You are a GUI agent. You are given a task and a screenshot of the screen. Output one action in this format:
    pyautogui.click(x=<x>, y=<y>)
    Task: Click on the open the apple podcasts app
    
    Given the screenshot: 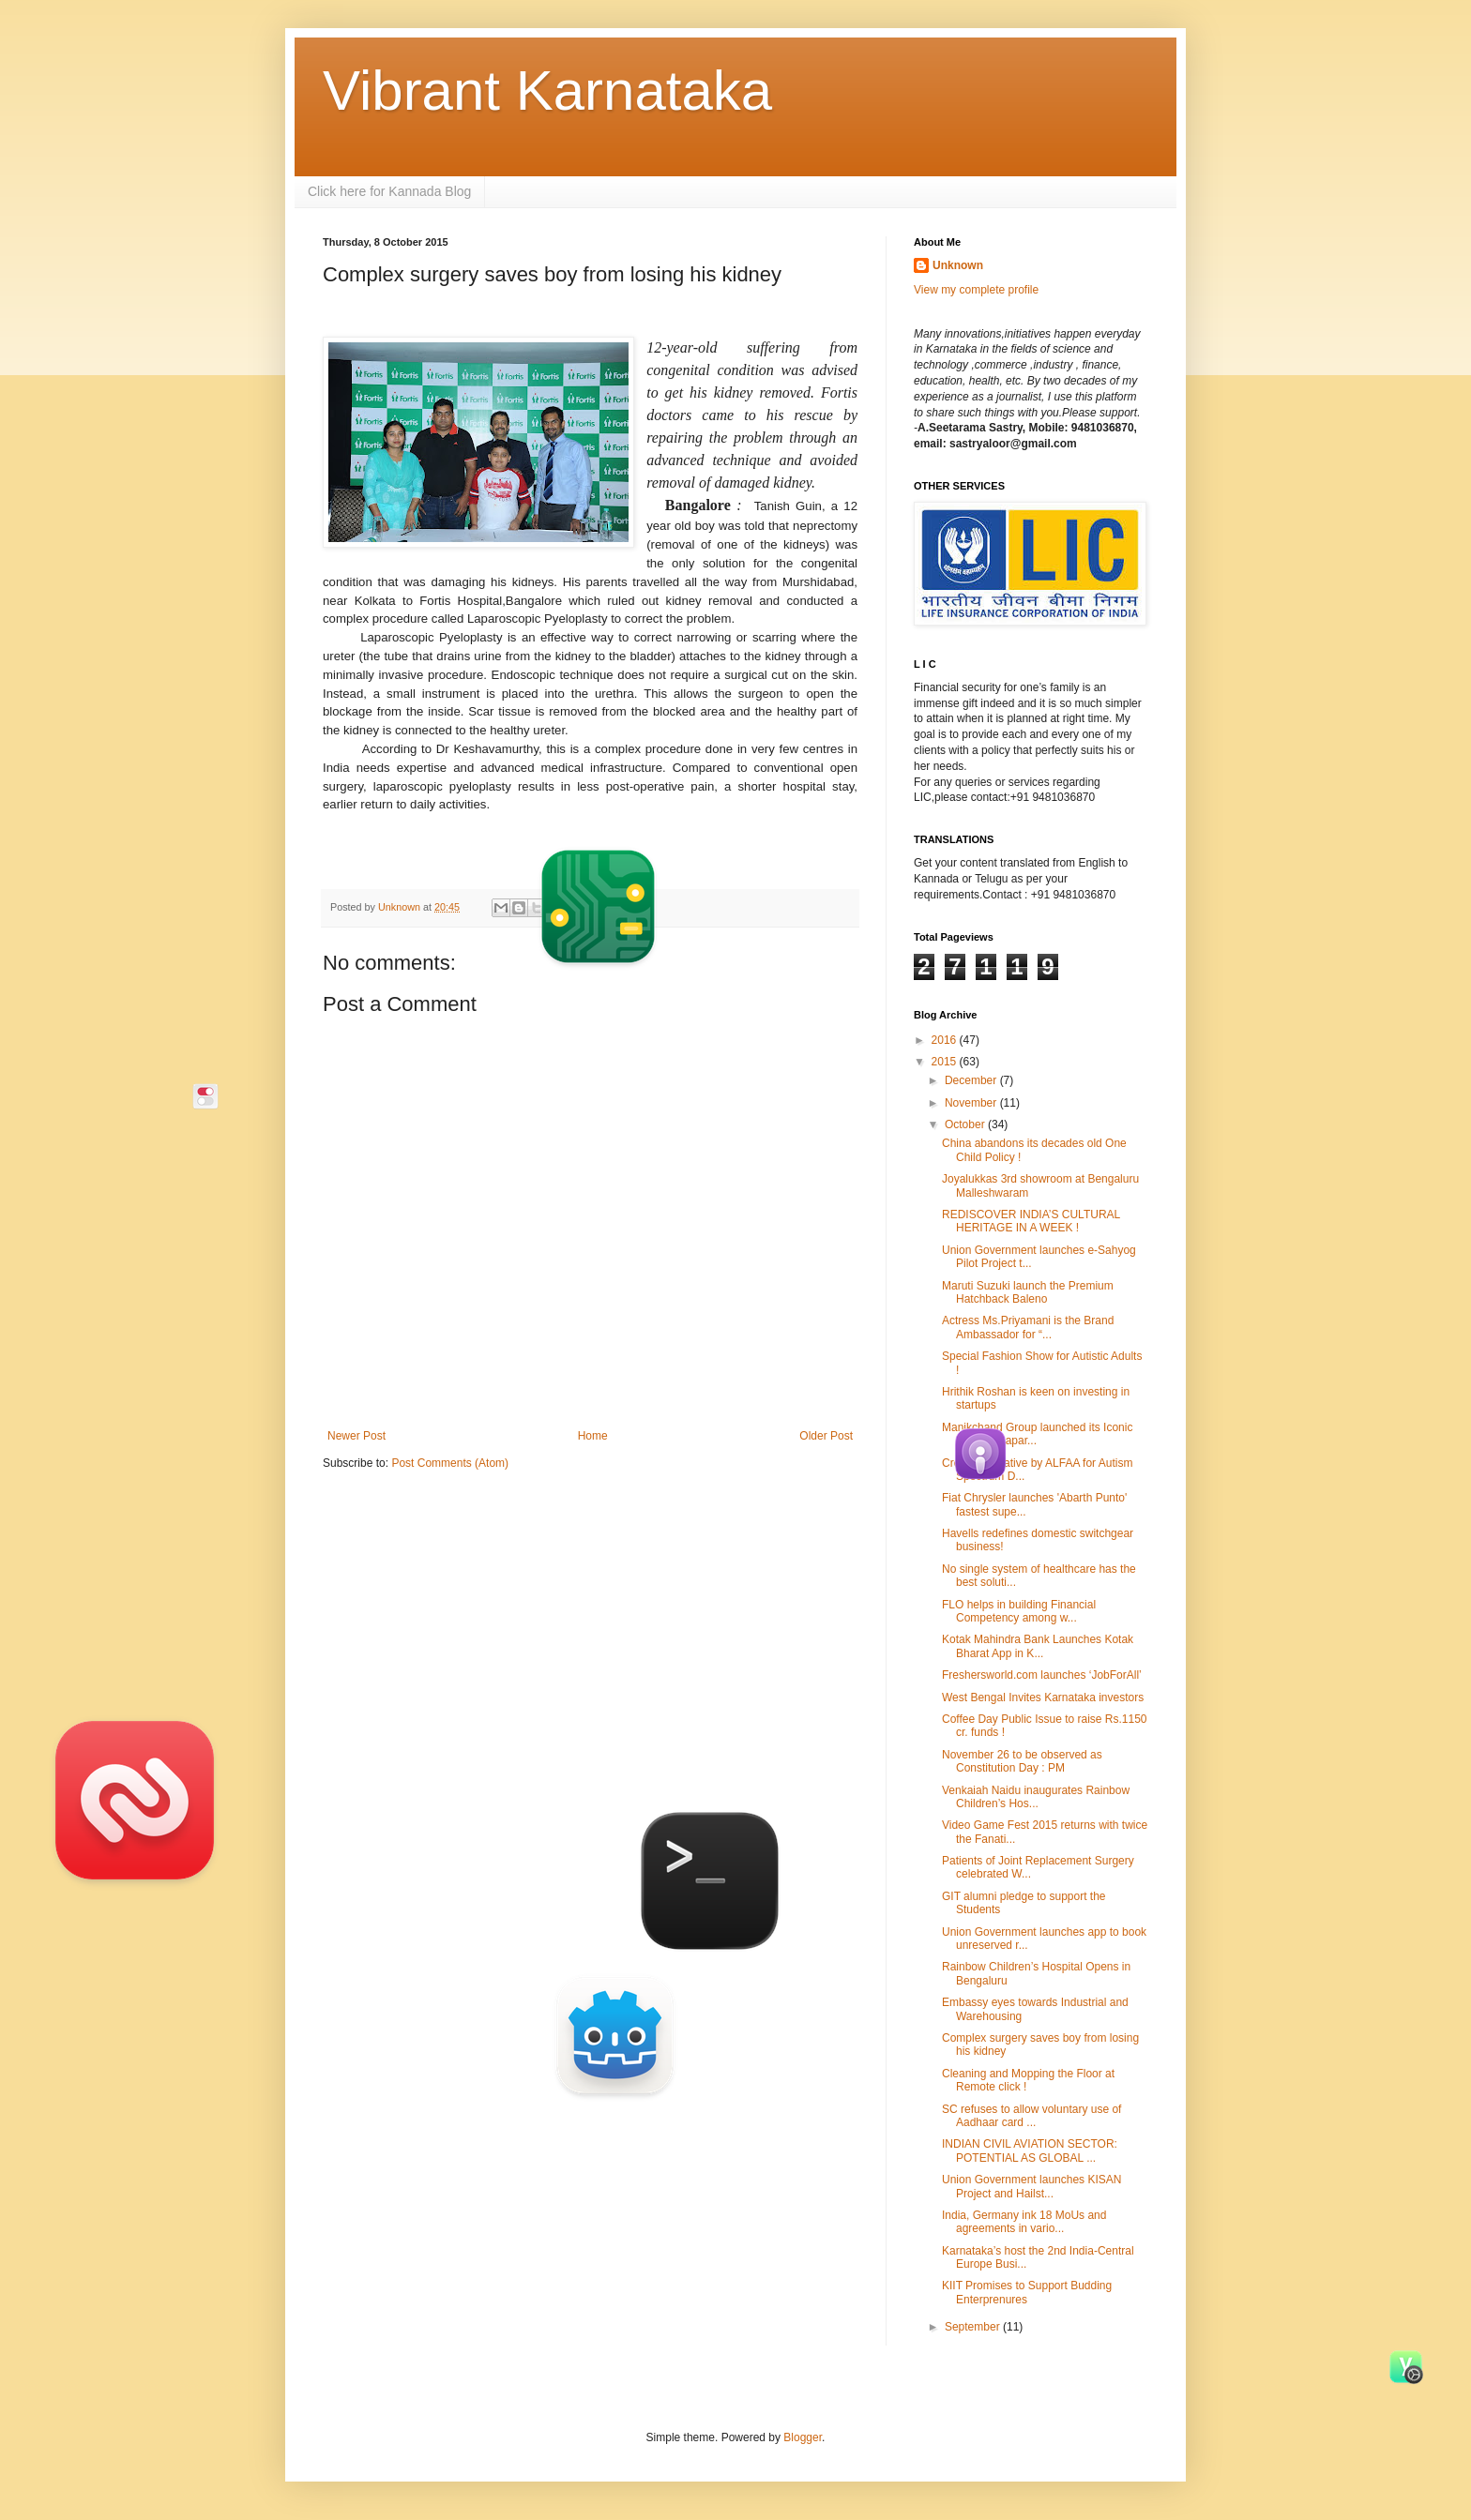 What is the action you would take?
    pyautogui.click(x=980, y=1454)
    